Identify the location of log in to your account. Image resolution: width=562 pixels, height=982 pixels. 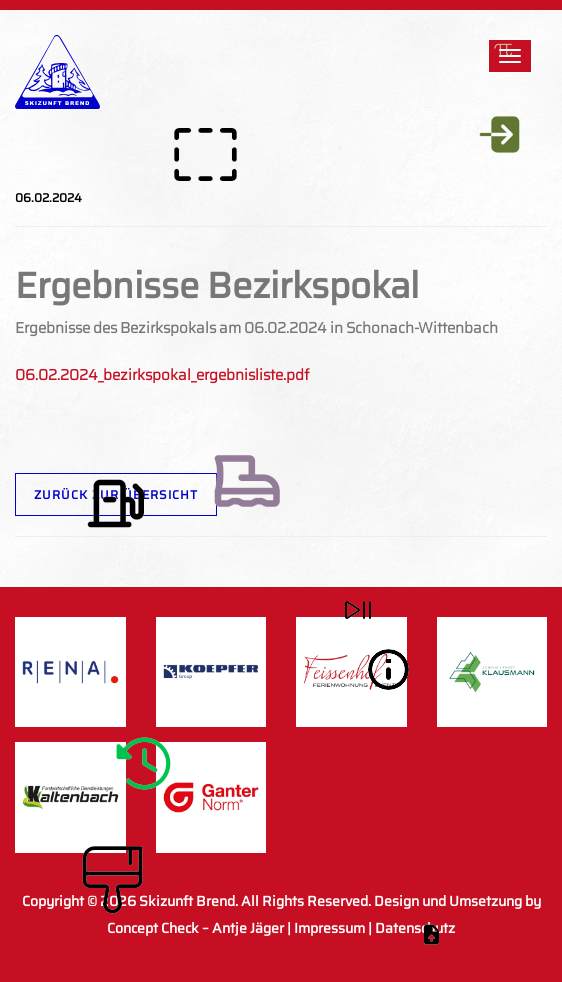
(499, 134).